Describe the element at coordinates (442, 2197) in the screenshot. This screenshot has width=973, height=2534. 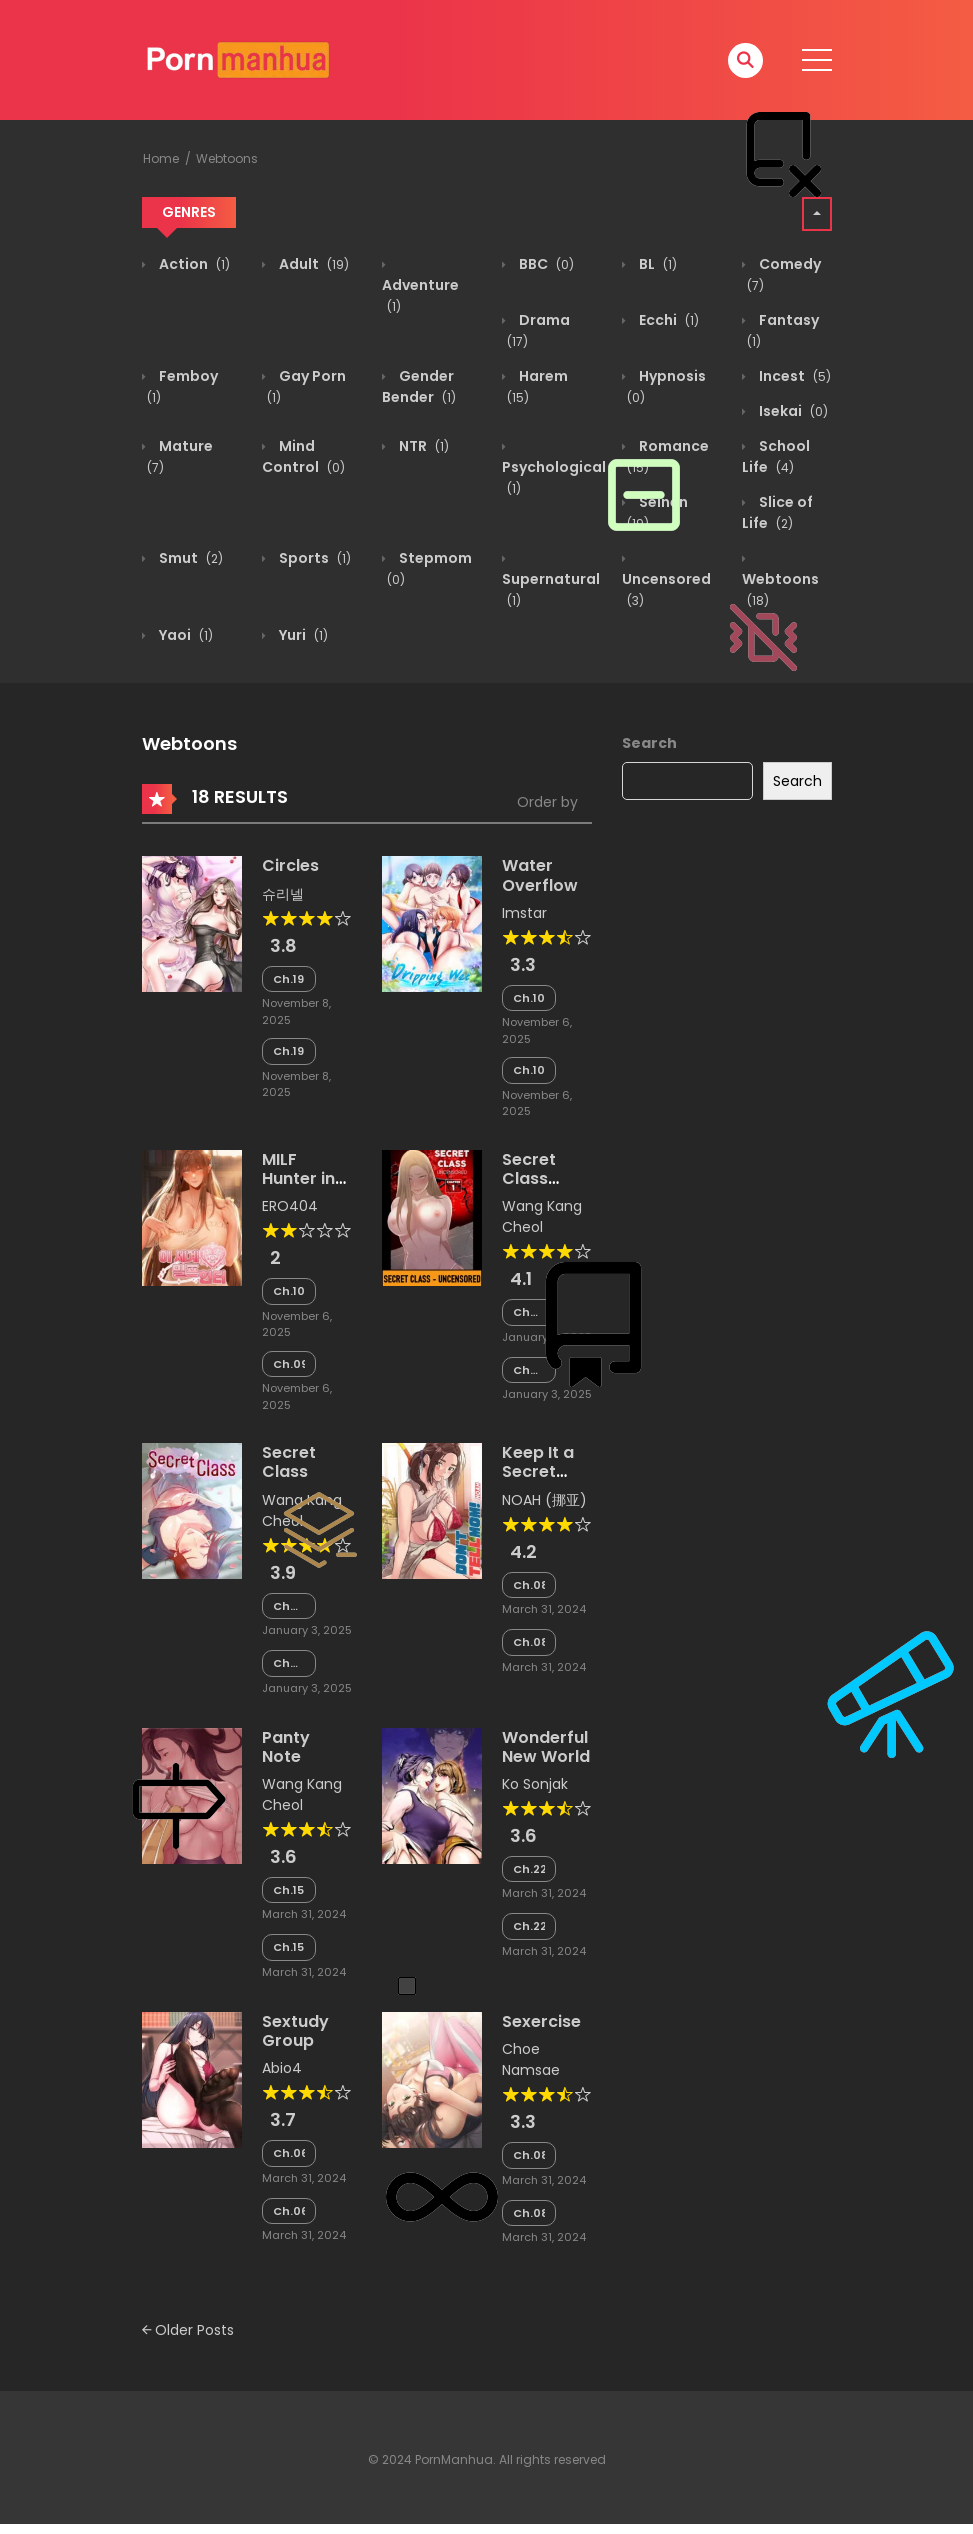
I see `indicates unlimited or infinite capacity` at that location.